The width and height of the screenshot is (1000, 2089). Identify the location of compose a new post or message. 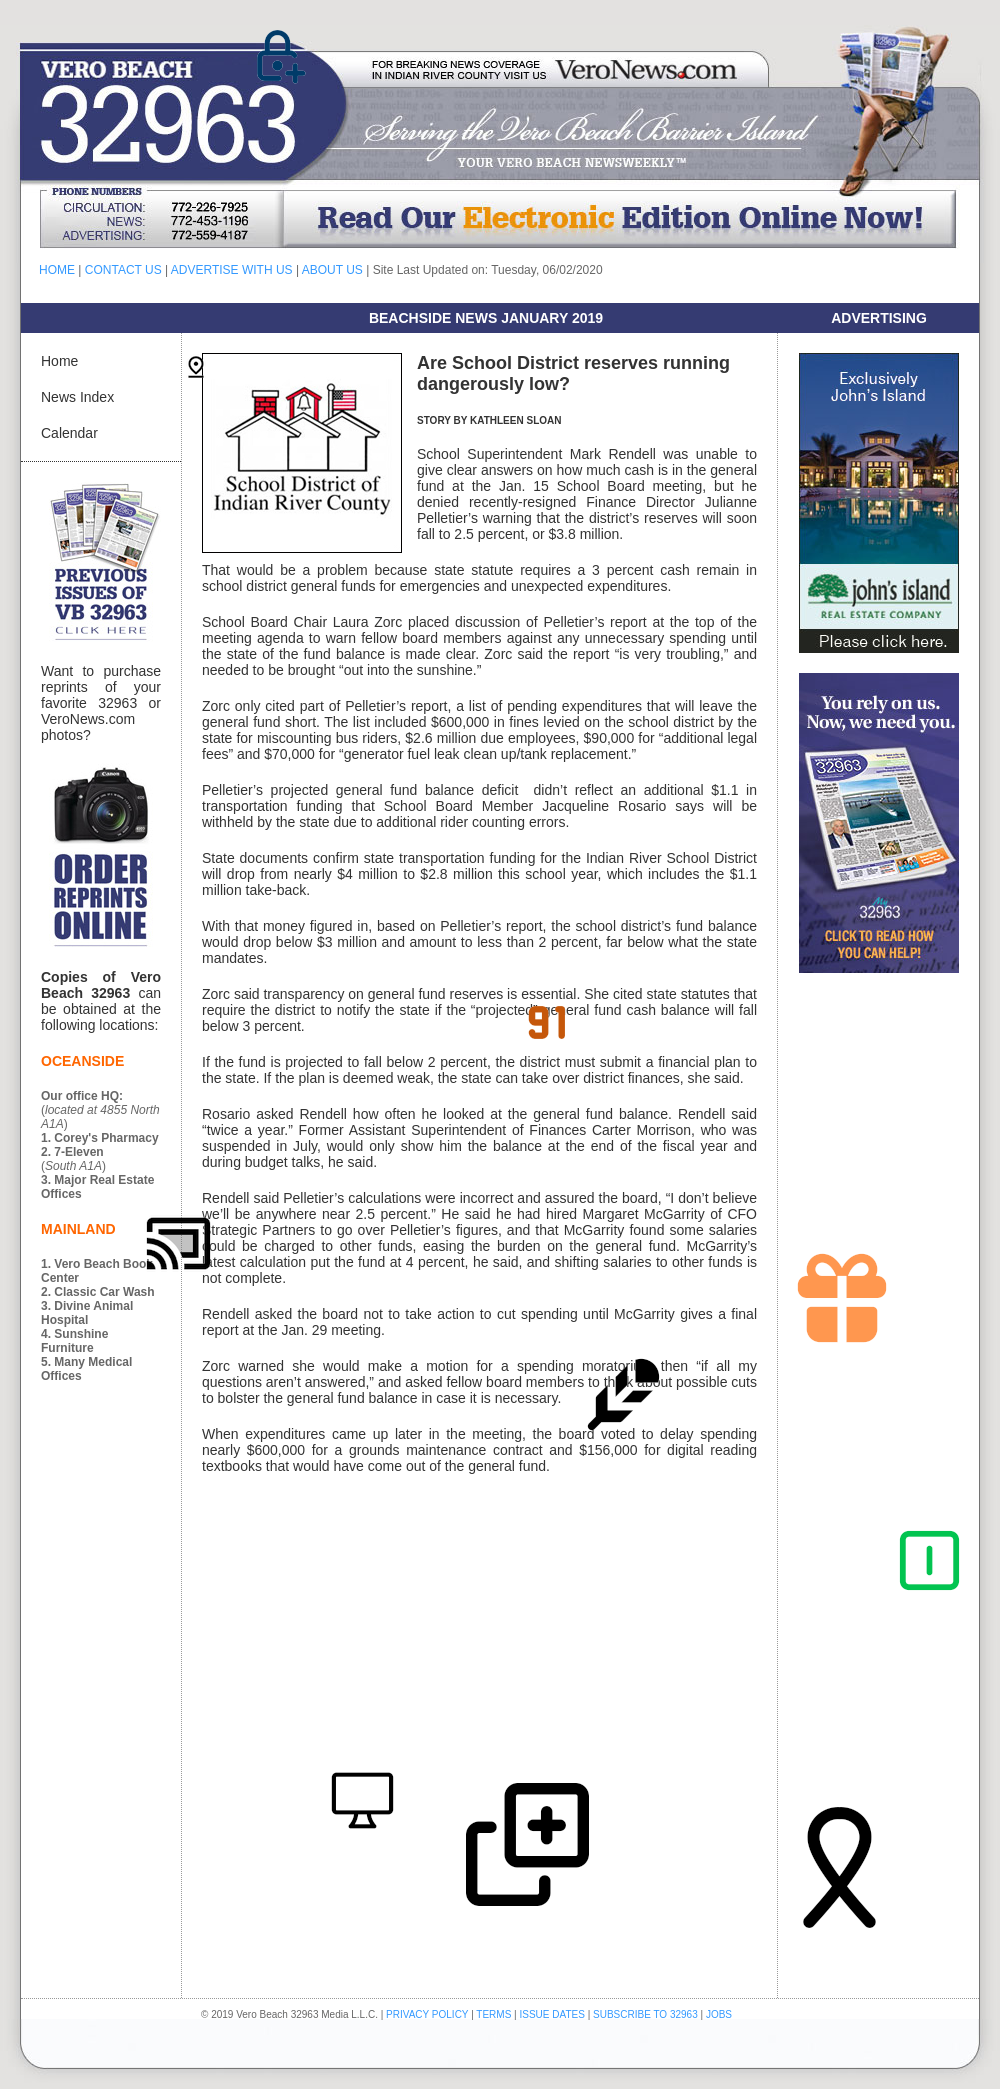
(623, 1394).